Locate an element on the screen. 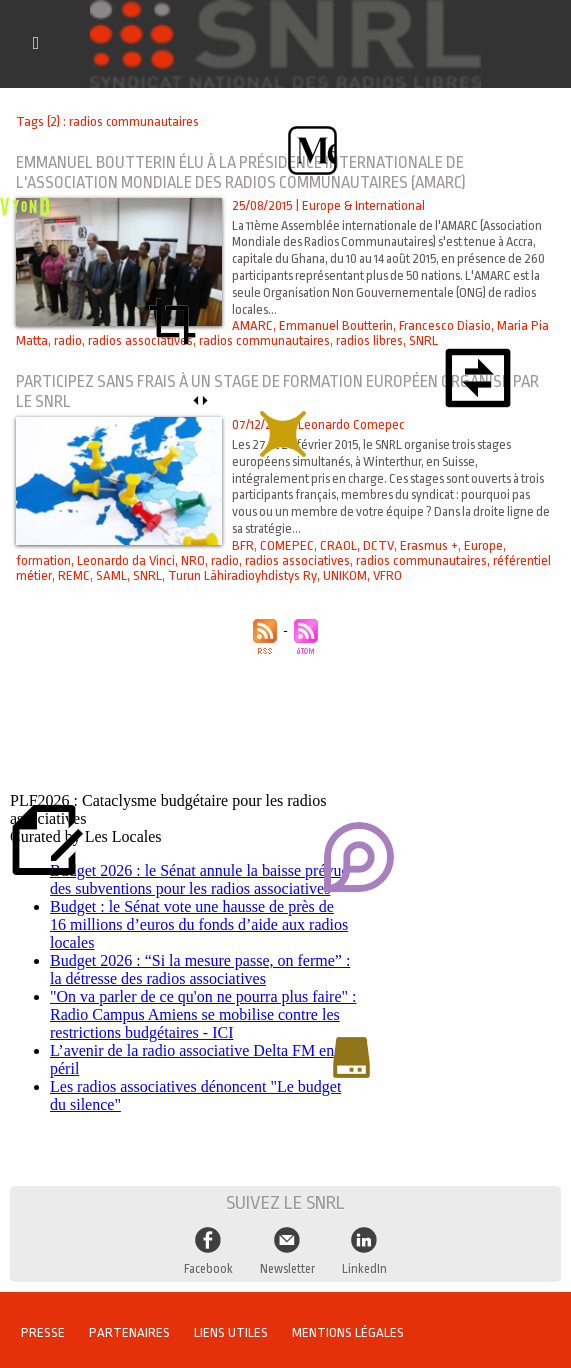 This screenshot has width=571, height=1368. nextra documentation framework logo is located at coordinates (283, 434).